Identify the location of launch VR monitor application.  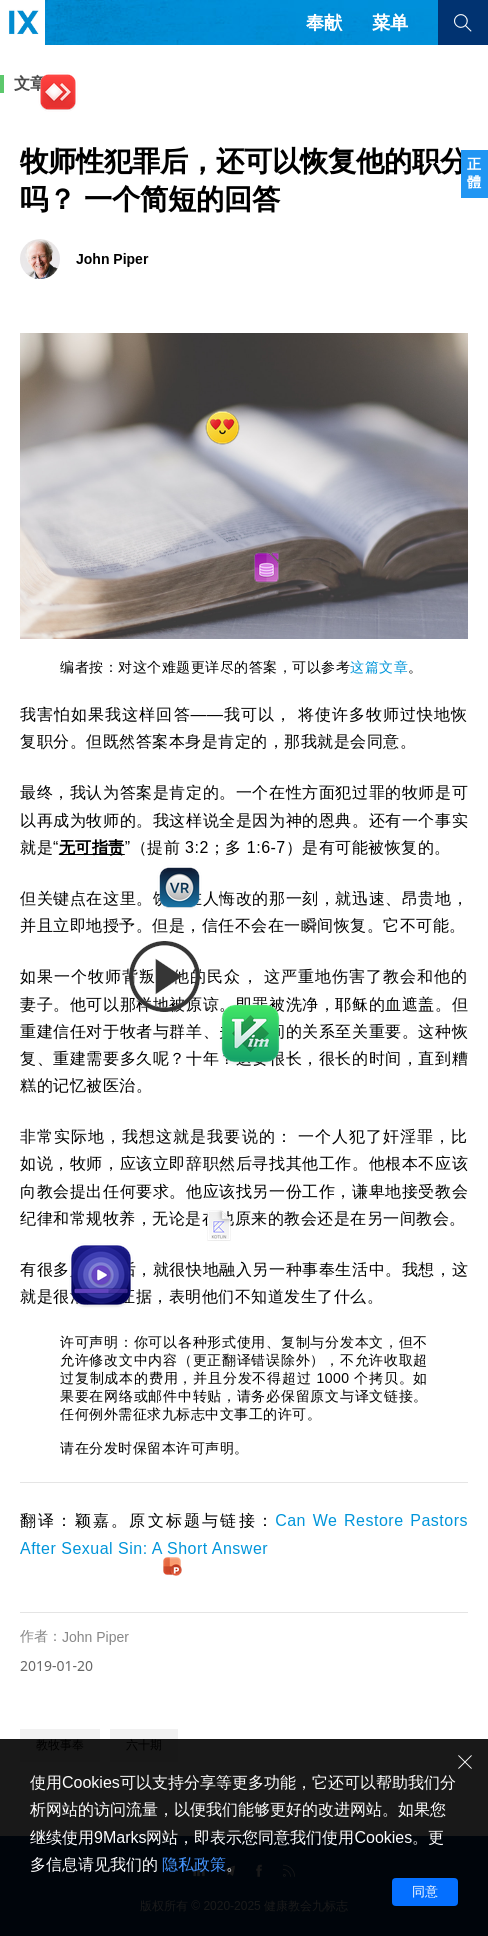
(179, 887).